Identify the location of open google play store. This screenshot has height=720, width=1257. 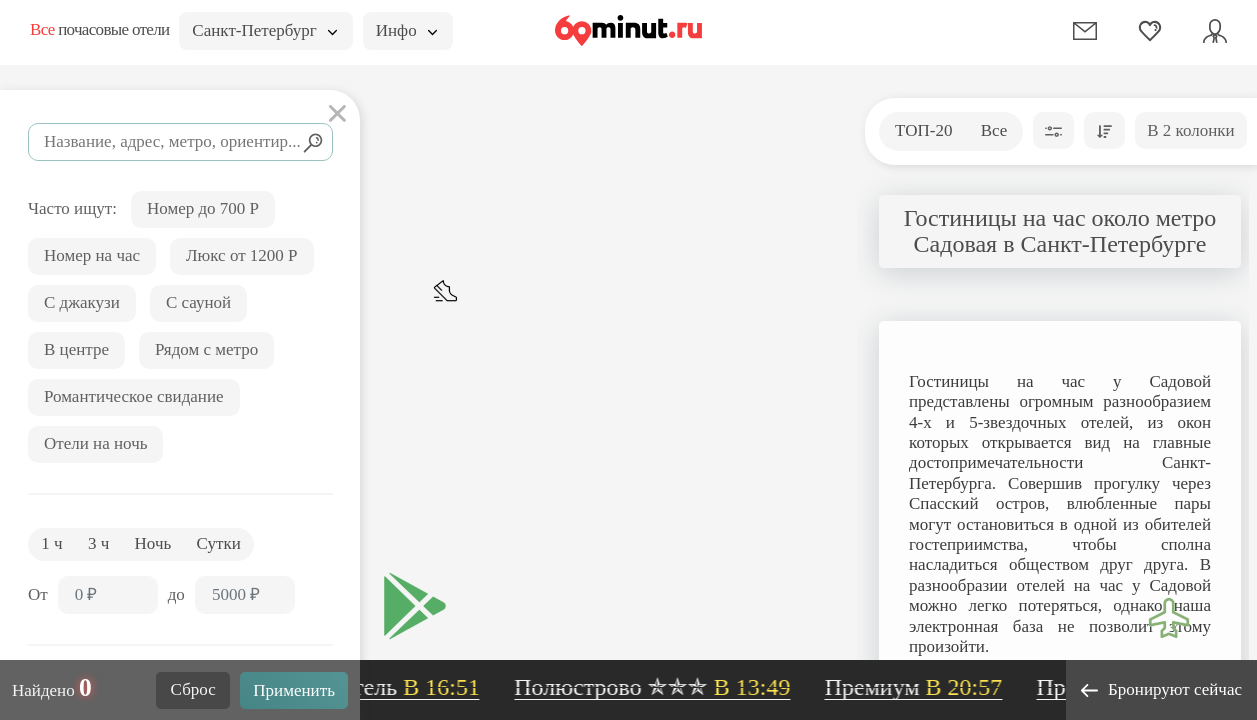
(415, 606).